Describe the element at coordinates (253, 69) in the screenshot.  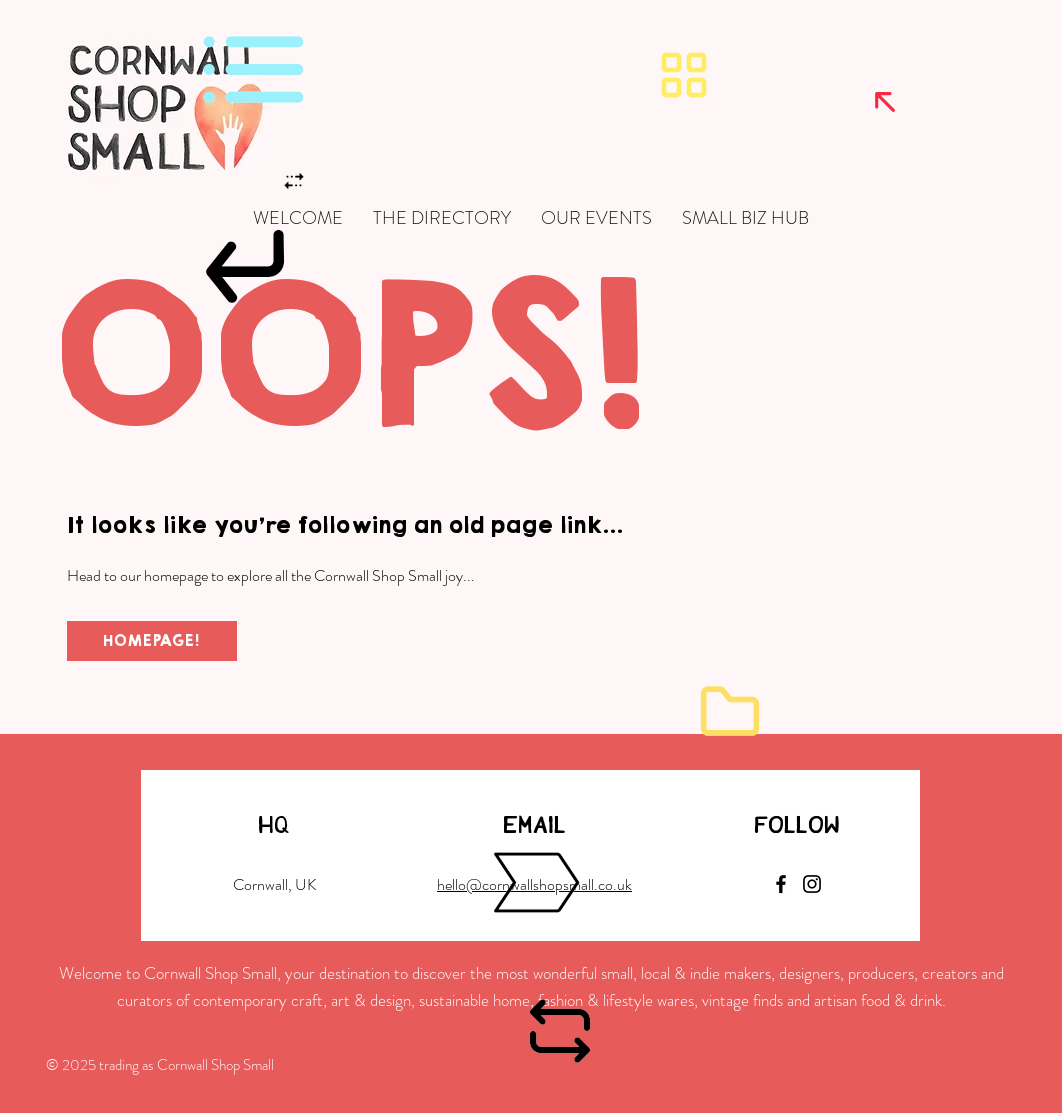
I see `view items in a list format` at that location.